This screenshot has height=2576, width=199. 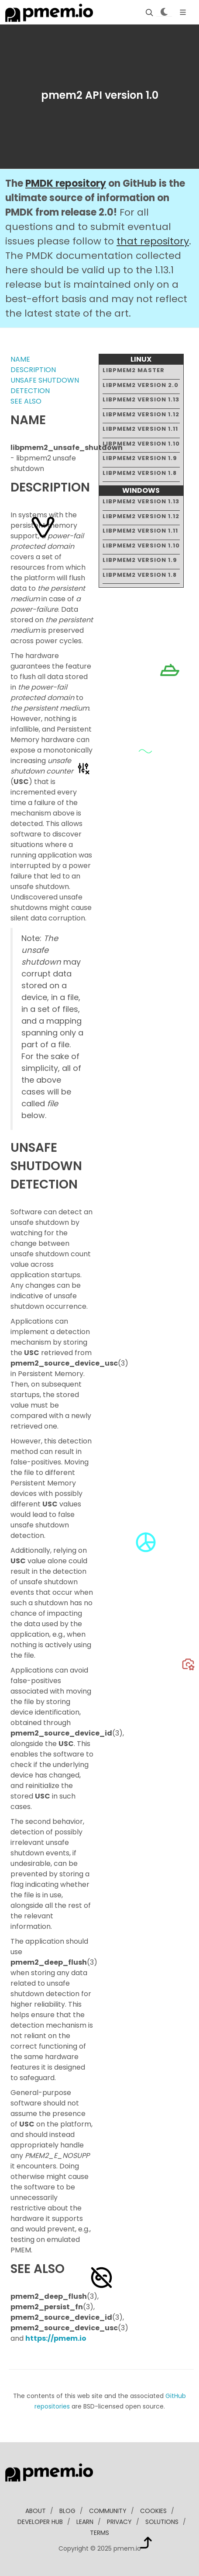 What do you see at coordinates (83, 768) in the screenshot?
I see `clear all filter settings` at bounding box center [83, 768].